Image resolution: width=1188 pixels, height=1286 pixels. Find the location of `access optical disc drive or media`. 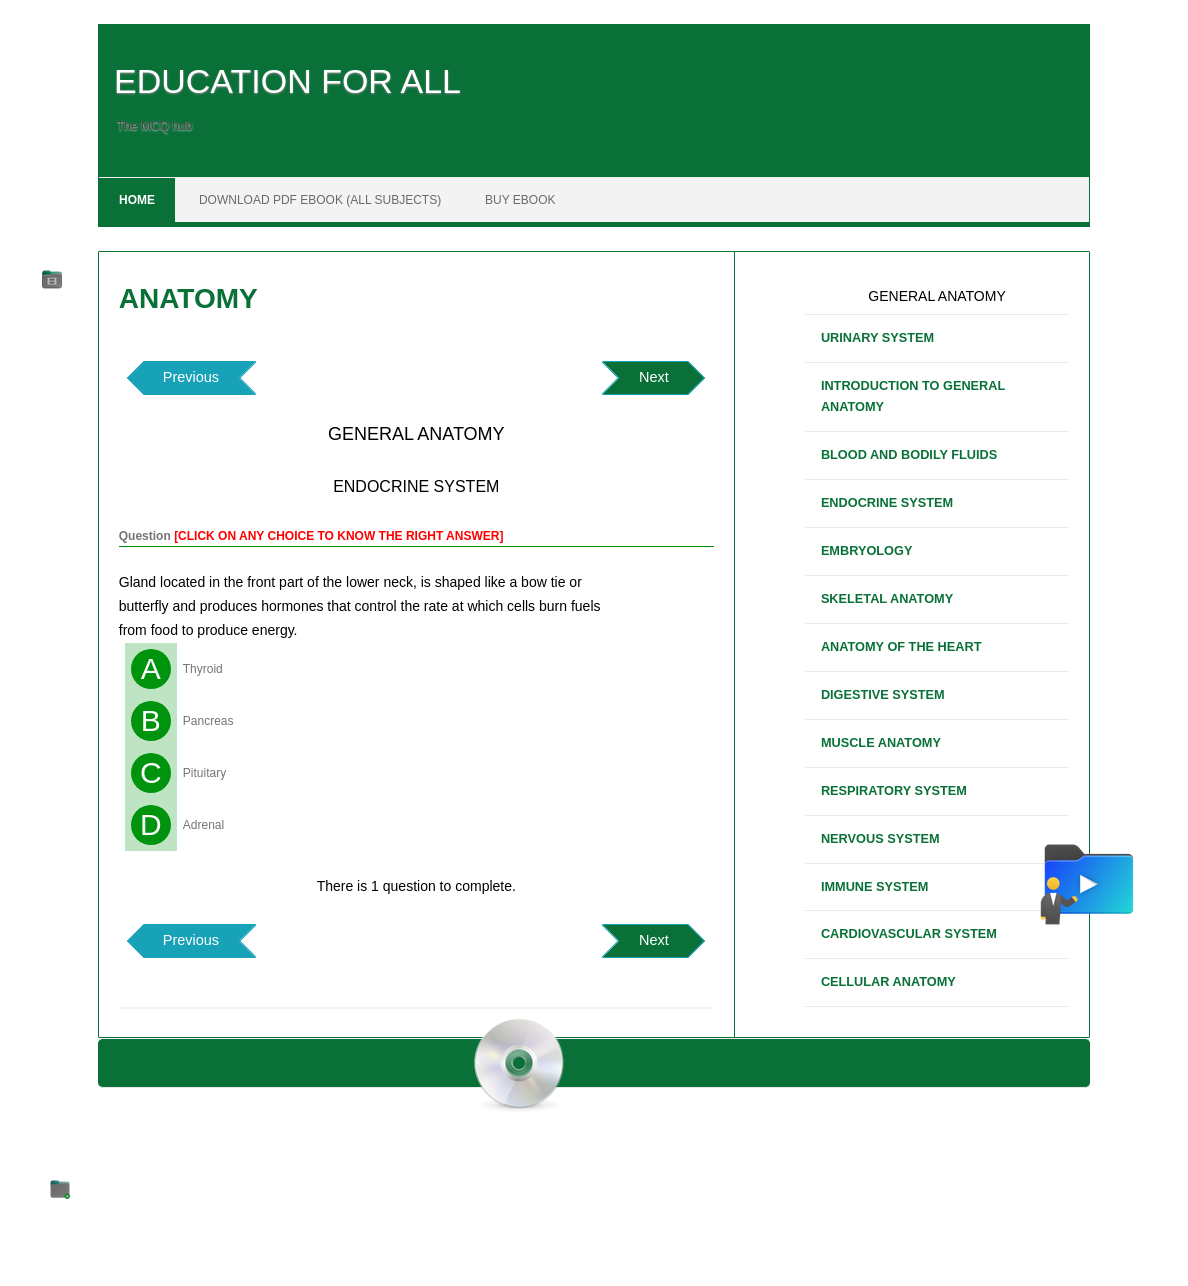

access optical disc drive or media is located at coordinates (519, 1063).